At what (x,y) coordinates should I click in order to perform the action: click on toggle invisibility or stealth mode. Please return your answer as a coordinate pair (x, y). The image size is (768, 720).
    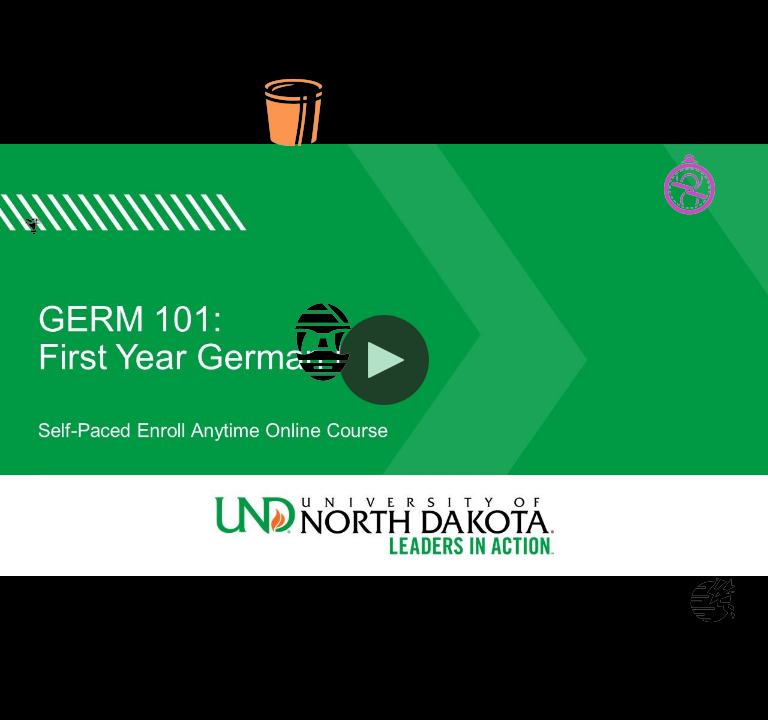
    Looking at the image, I should click on (323, 342).